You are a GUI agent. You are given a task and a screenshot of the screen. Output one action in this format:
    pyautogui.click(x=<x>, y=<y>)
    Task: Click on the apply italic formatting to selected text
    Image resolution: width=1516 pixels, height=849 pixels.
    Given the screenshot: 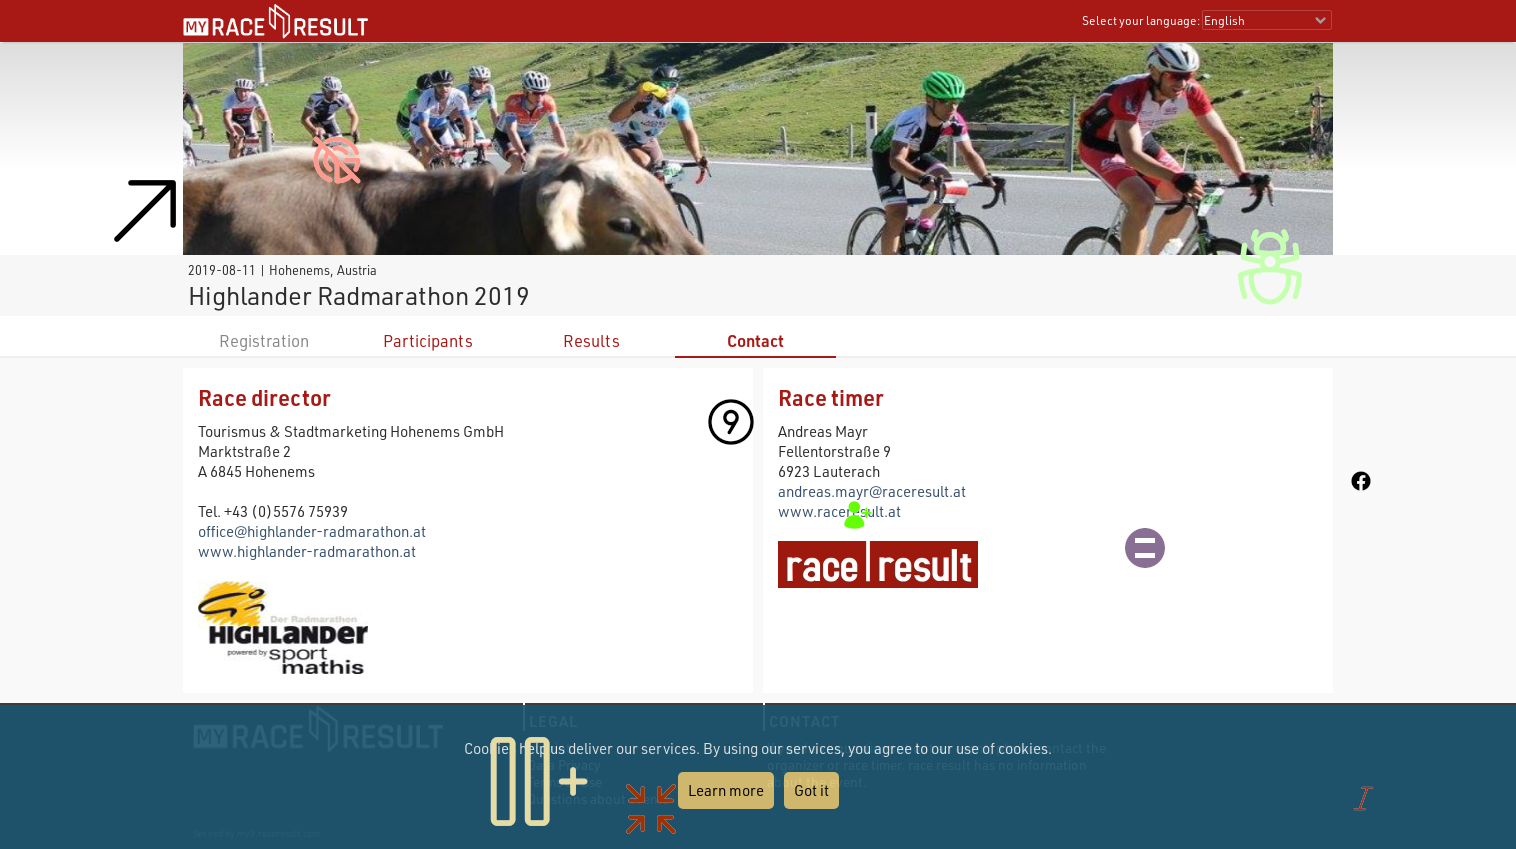 What is the action you would take?
    pyautogui.click(x=1363, y=798)
    